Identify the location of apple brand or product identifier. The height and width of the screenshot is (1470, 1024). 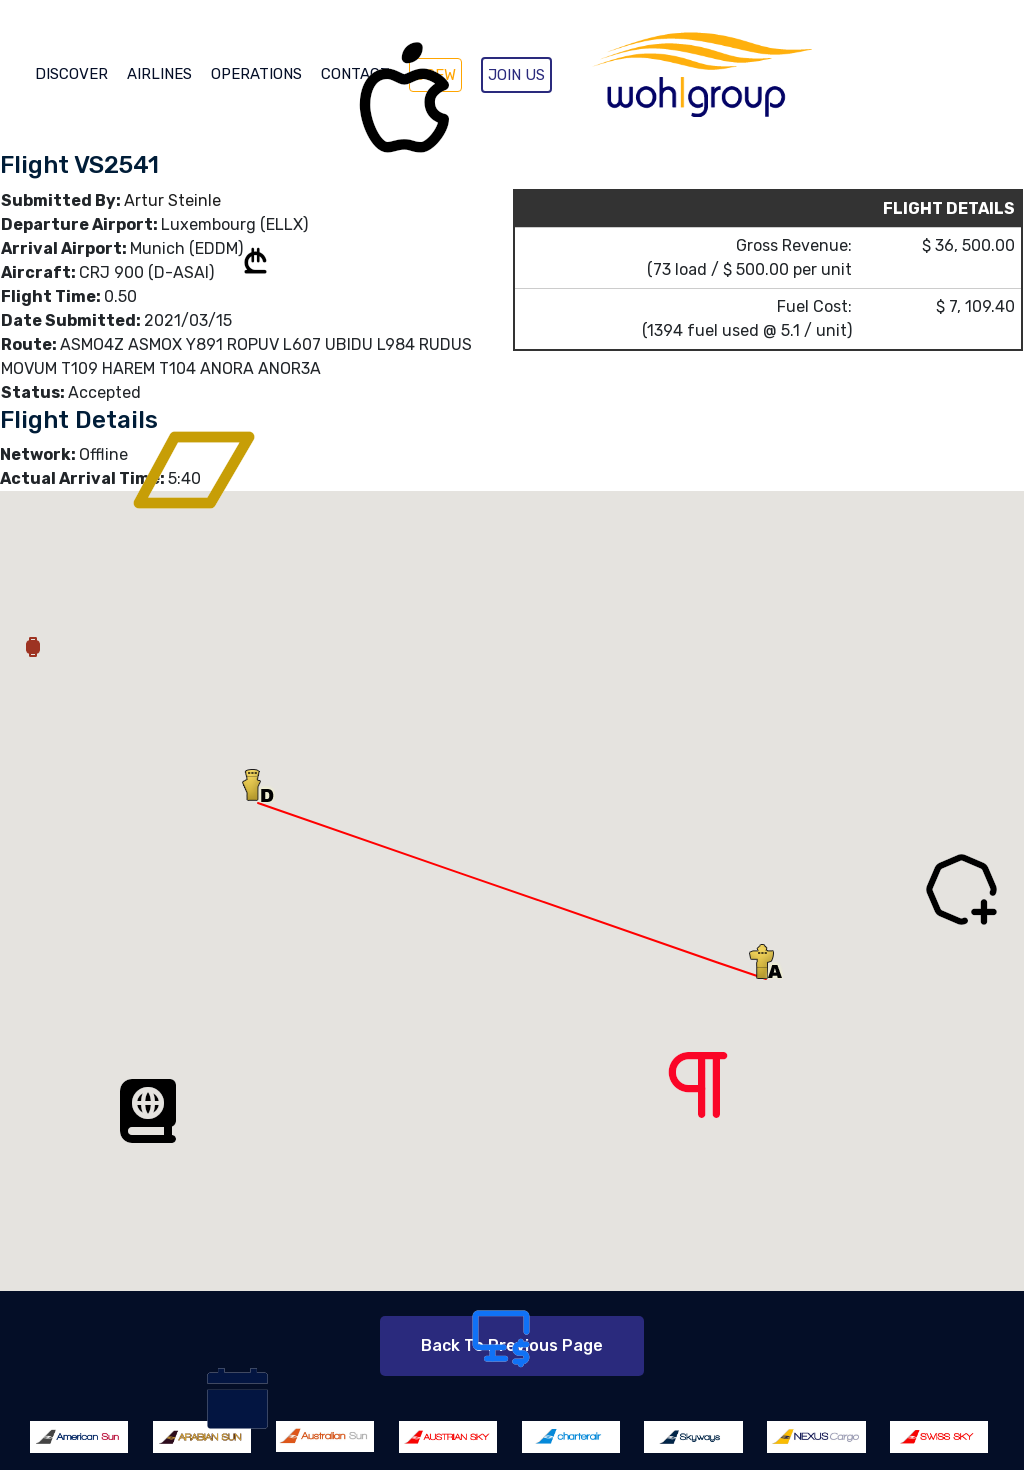
(407, 100).